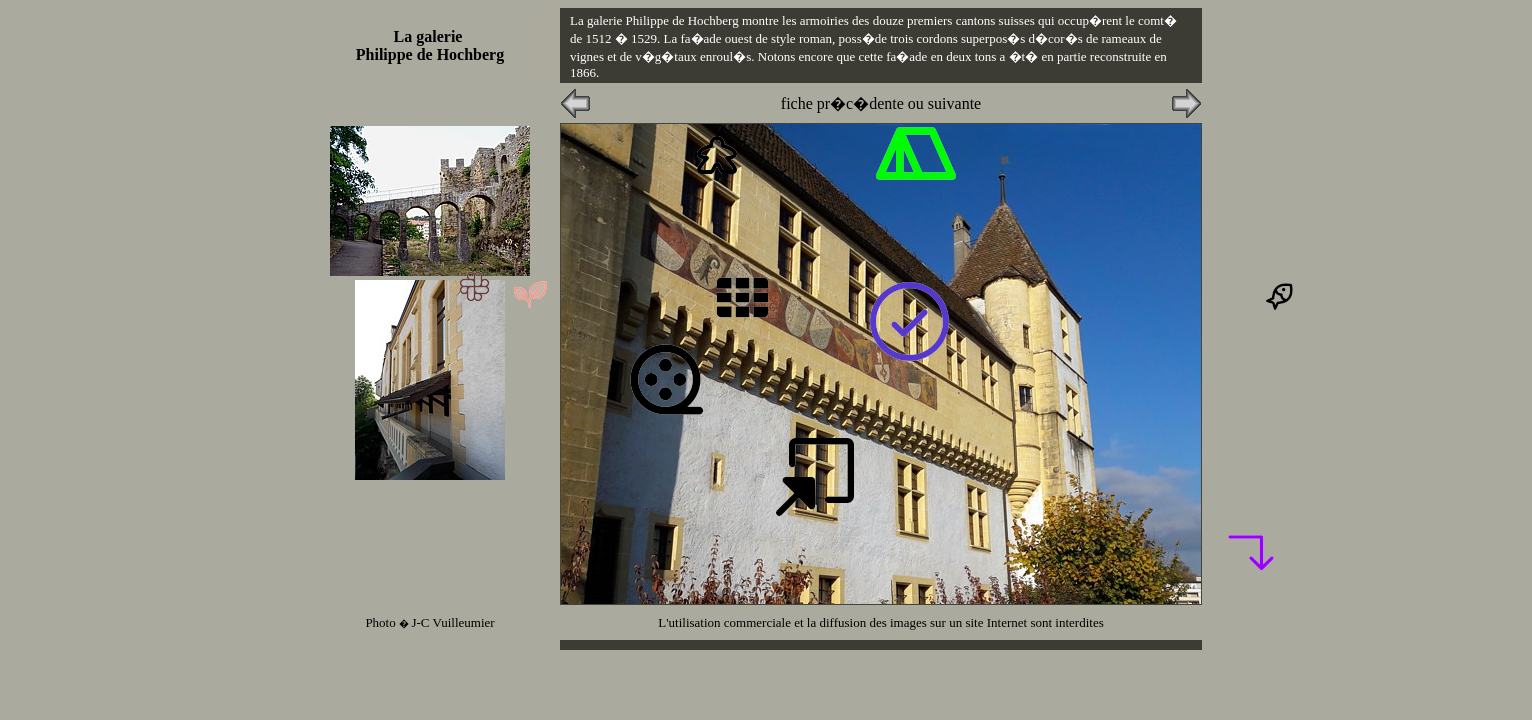  Describe the element at coordinates (1280, 295) in the screenshot. I see `browse seafood or fish-related content` at that location.